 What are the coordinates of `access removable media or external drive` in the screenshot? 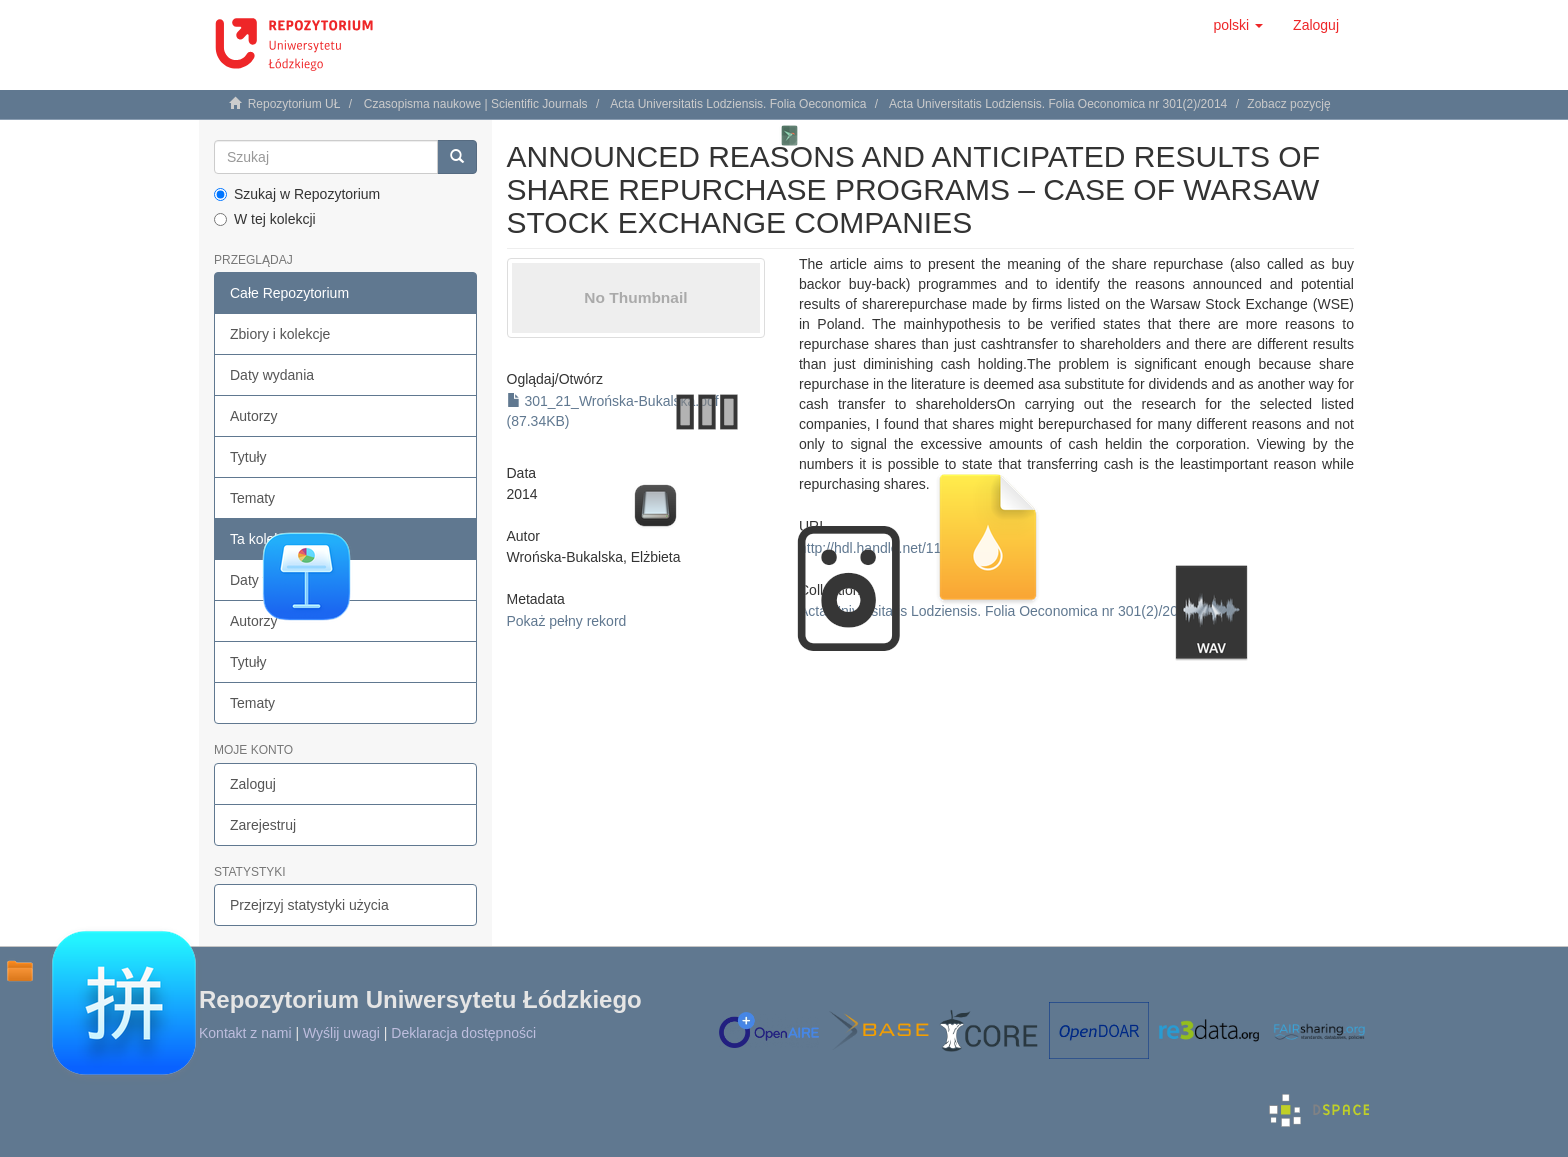 It's located at (655, 505).